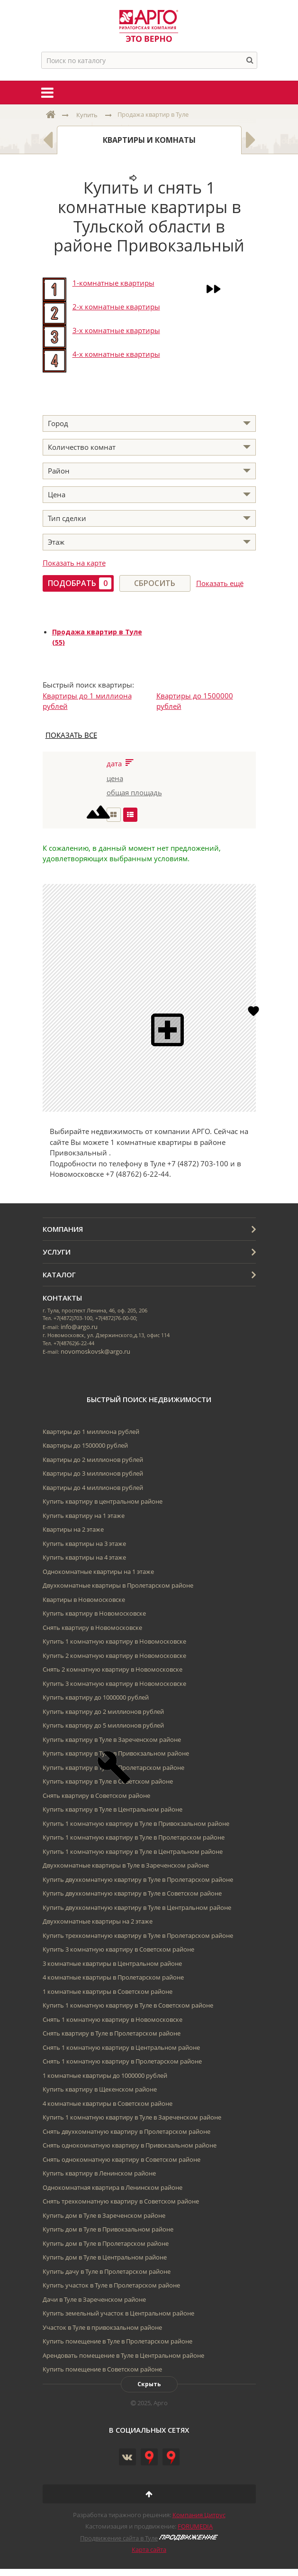 The height and width of the screenshot is (2576, 298). What do you see at coordinates (114, 1767) in the screenshot?
I see `access settings or configuration options` at bounding box center [114, 1767].